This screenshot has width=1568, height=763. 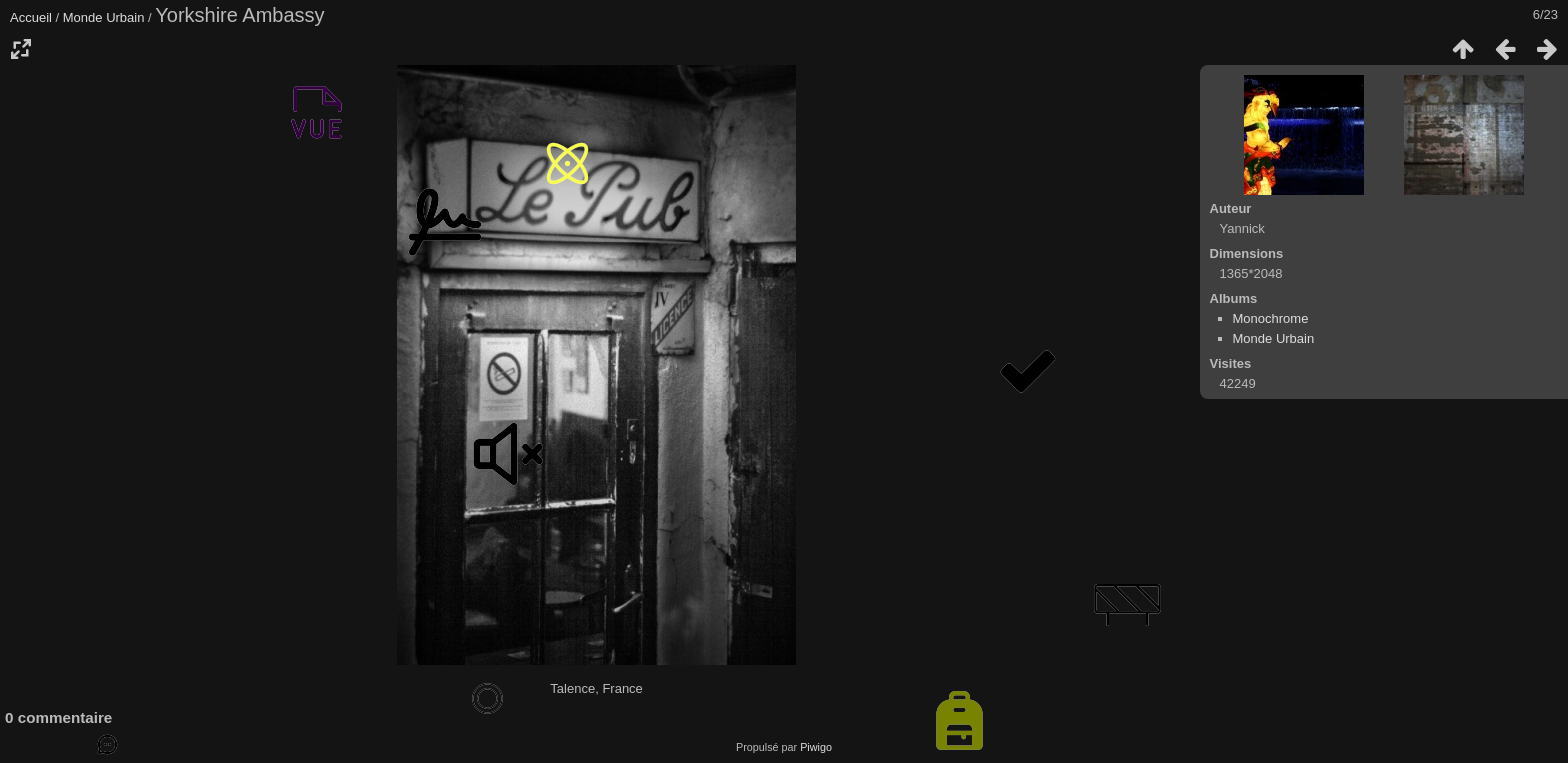 What do you see at coordinates (507, 454) in the screenshot?
I see `mute audio` at bounding box center [507, 454].